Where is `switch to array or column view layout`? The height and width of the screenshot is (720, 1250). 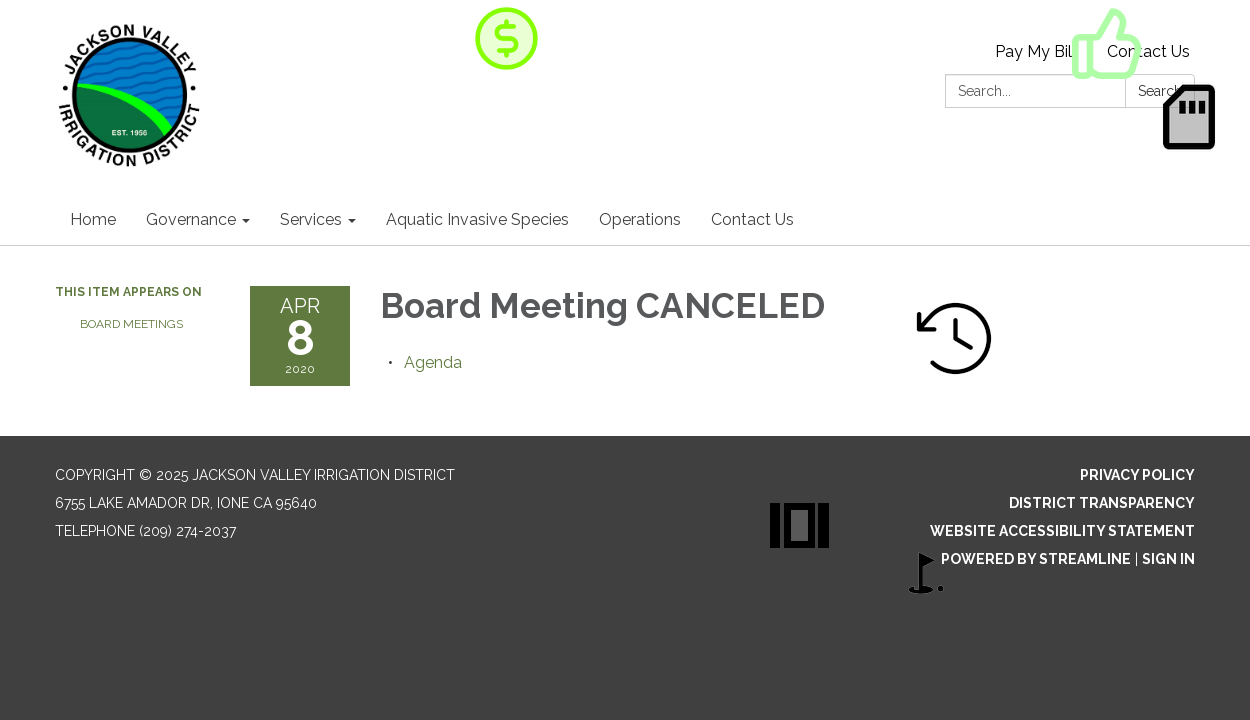
switch to array or column view layout is located at coordinates (797, 527).